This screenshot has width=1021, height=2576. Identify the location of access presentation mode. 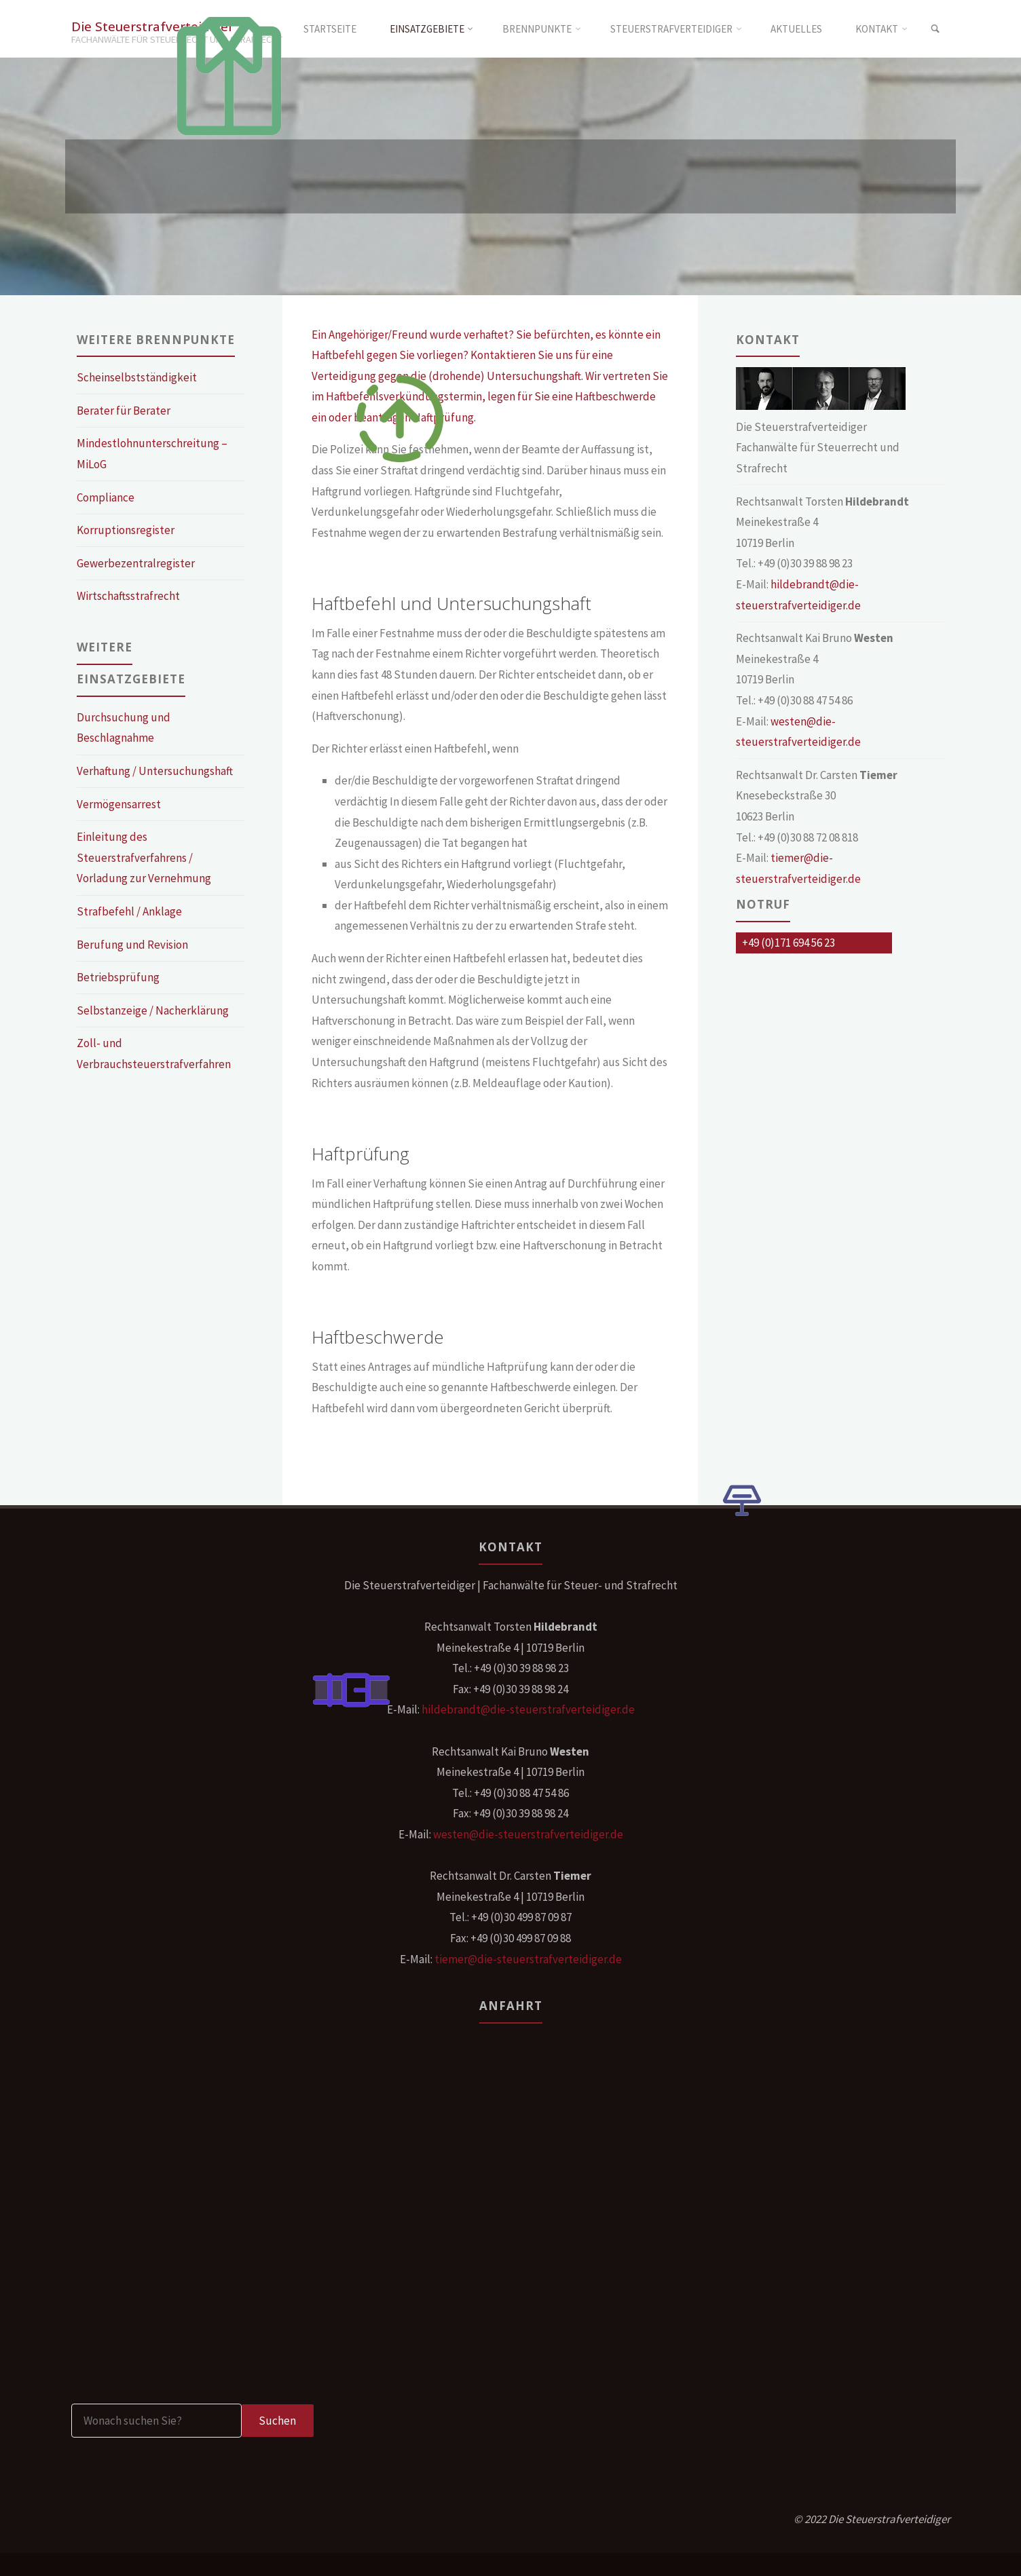
(742, 1500).